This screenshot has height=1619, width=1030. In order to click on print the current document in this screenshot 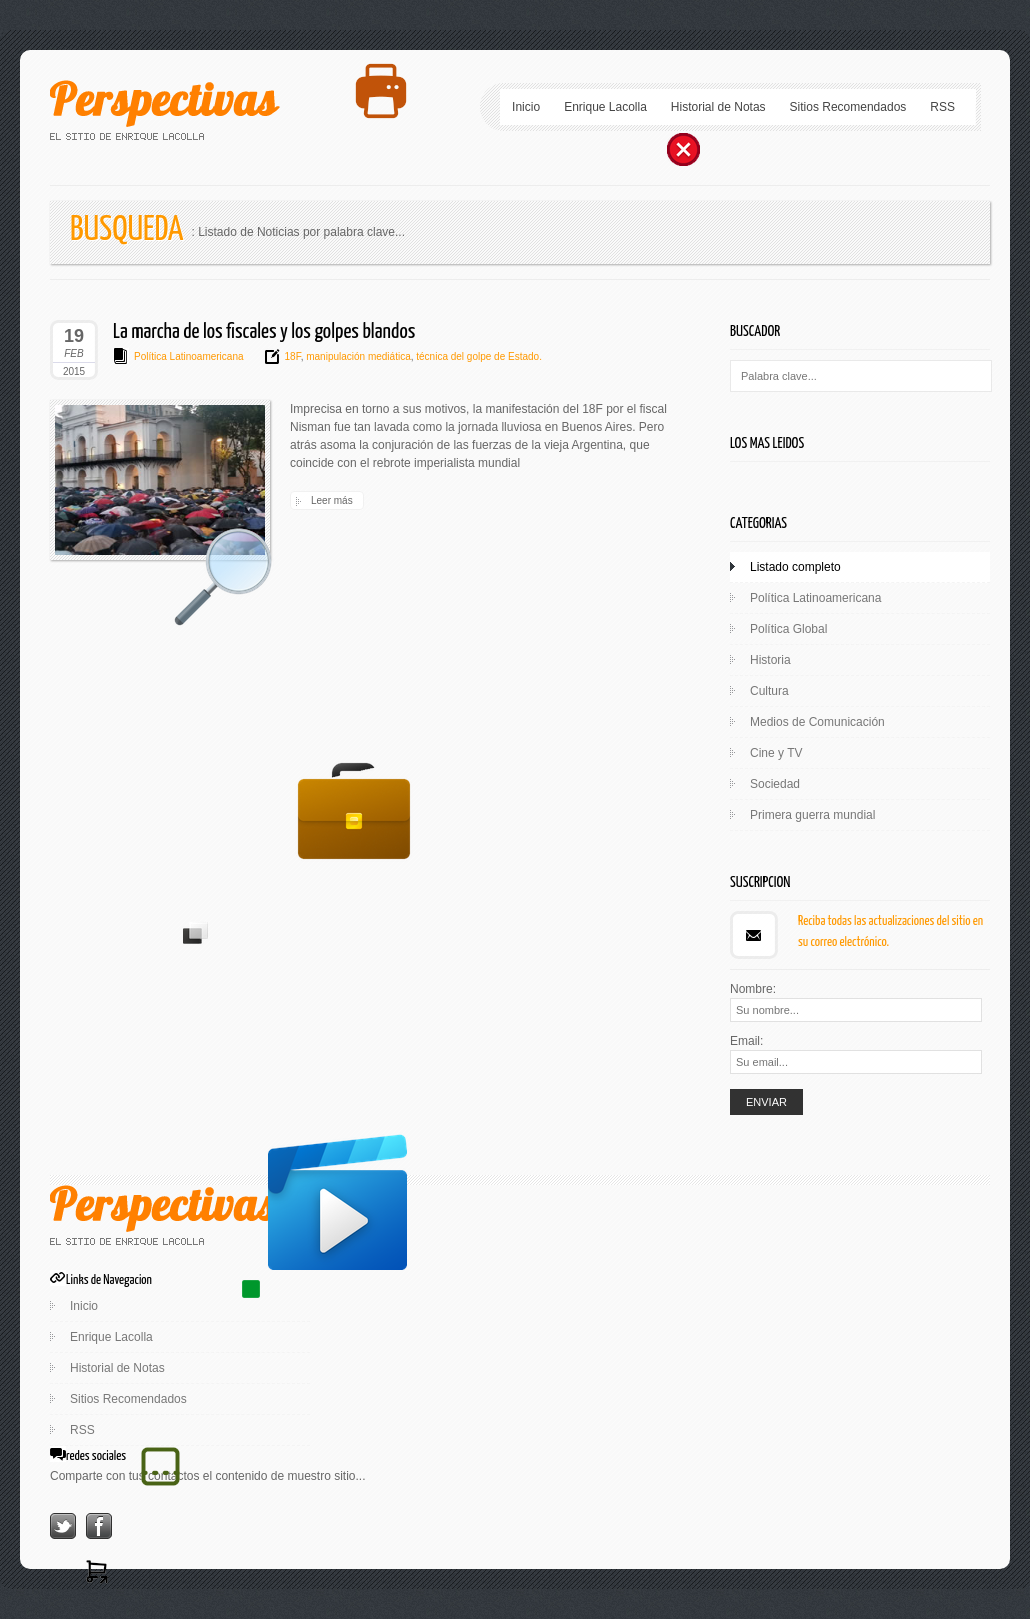, I will do `click(381, 91)`.